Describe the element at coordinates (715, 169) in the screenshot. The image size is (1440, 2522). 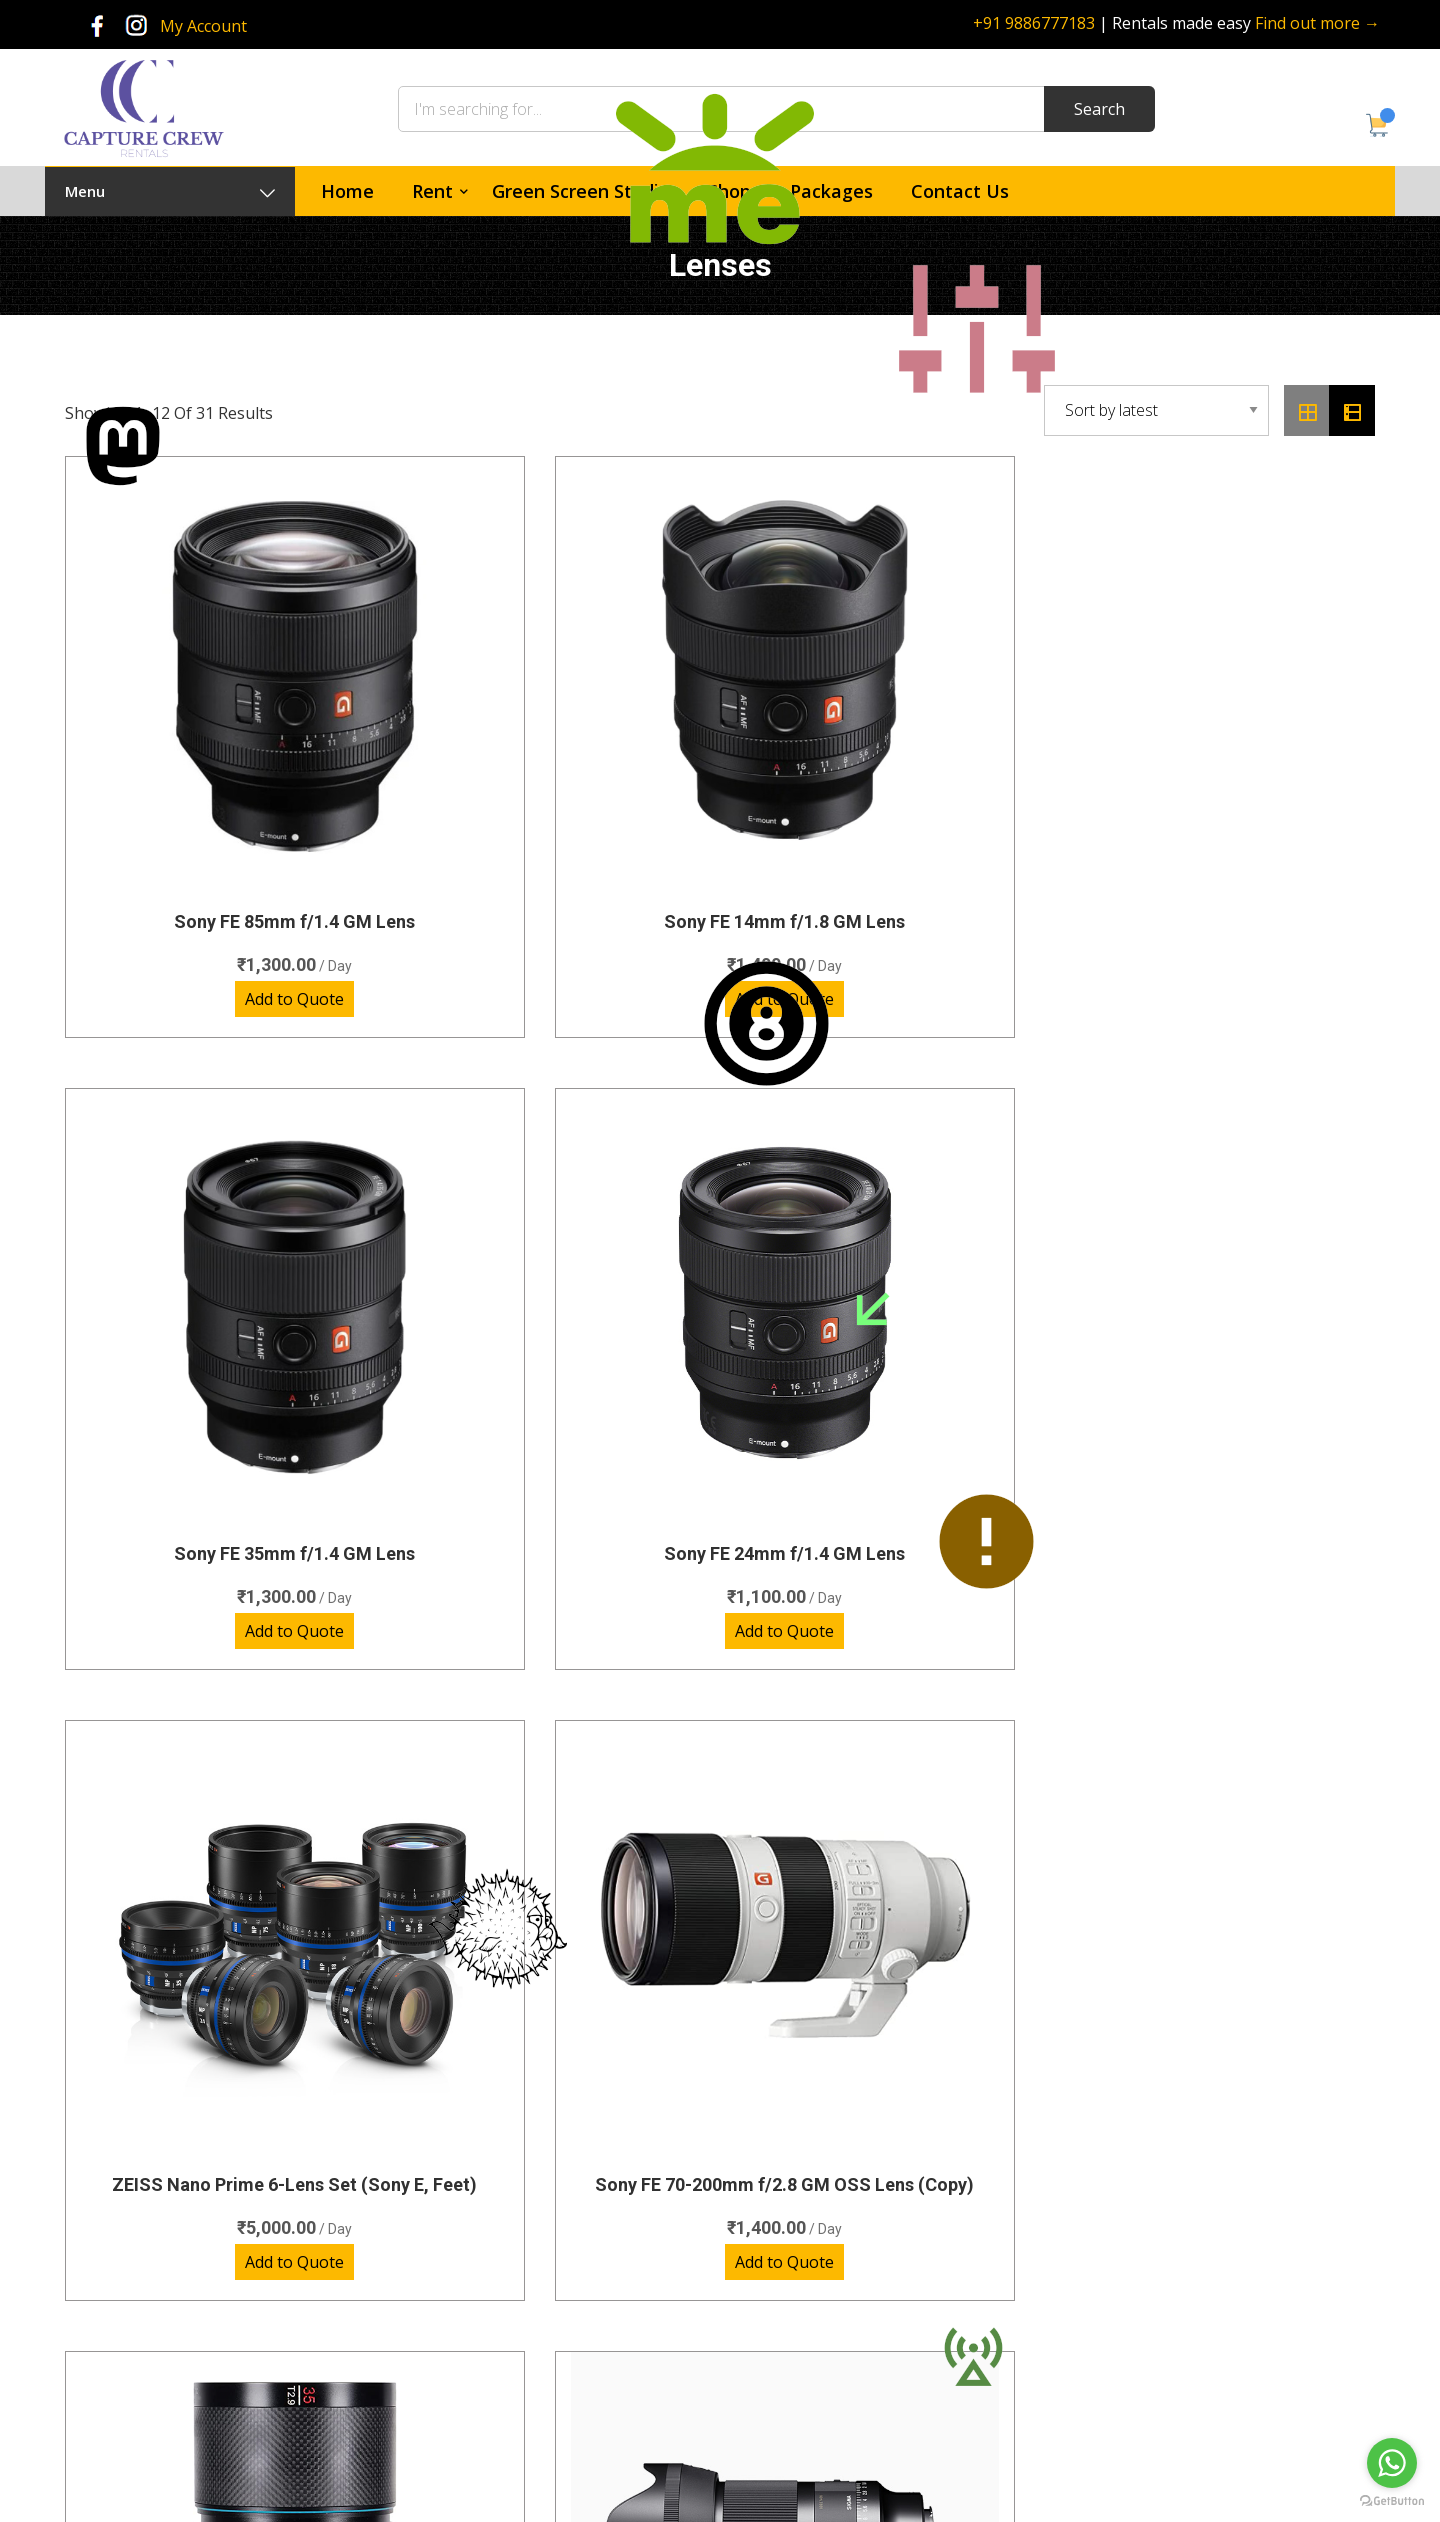
I see `visit GoFundMe website or app` at that location.